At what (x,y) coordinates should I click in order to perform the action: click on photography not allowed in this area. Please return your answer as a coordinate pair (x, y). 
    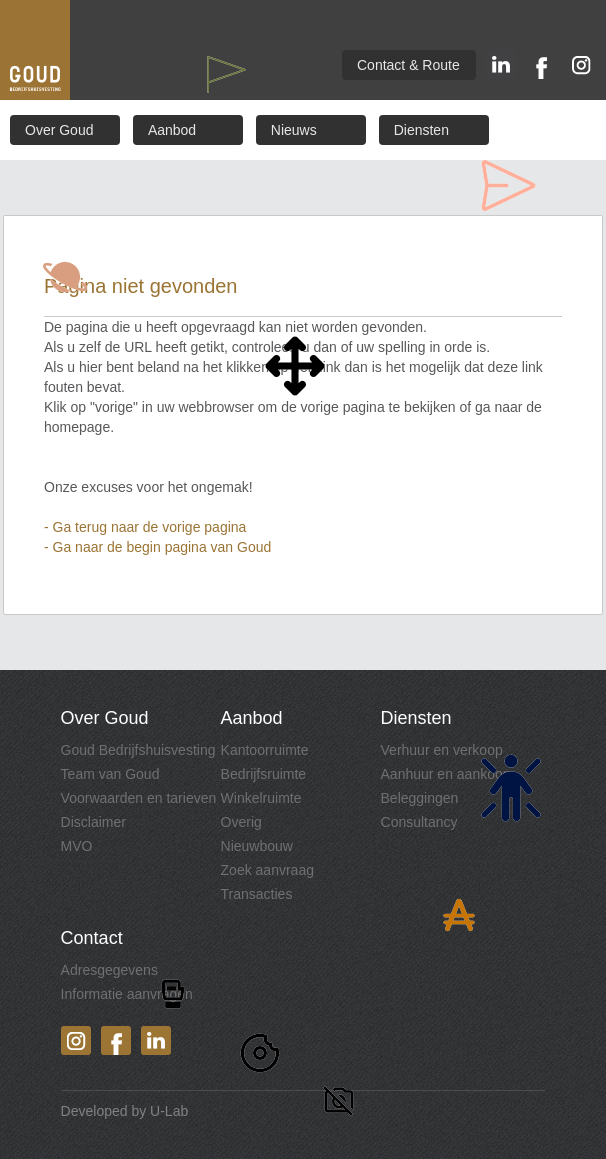
    Looking at the image, I should click on (339, 1100).